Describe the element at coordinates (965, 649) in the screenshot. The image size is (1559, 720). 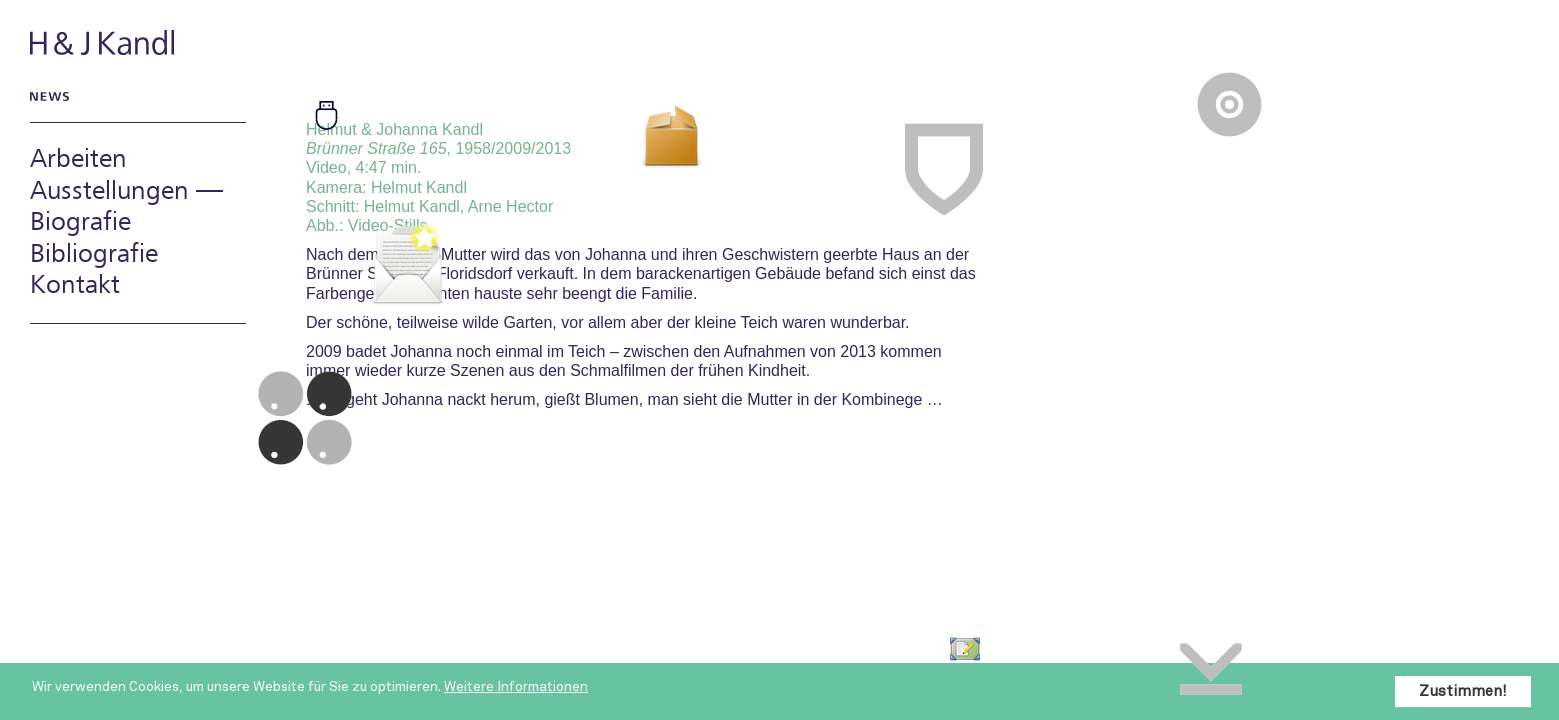
I see `indicates a file or shortcut saved to desktop` at that location.